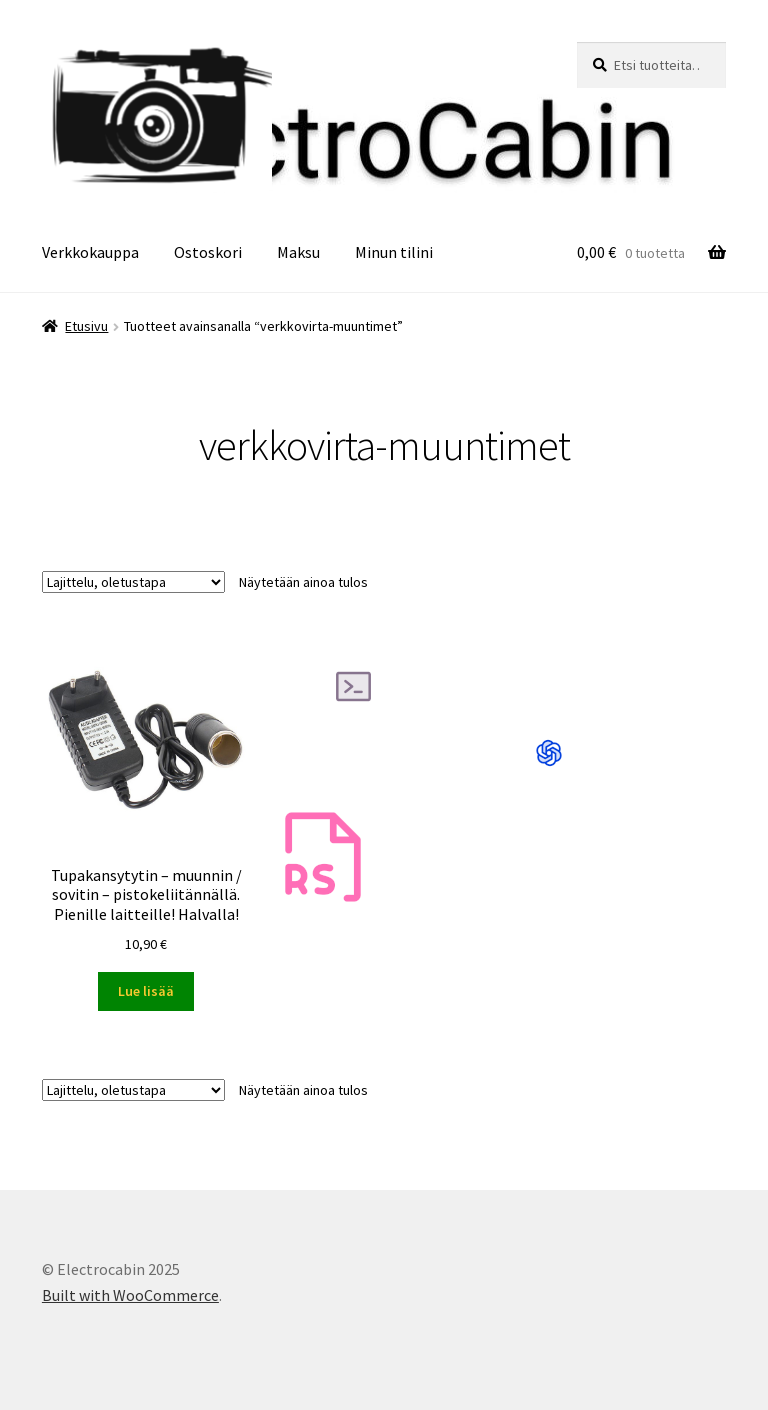 The width and height of the screenshot is (768, 1410). Describe the element at coordinates (323, 857) in the screenshot. I see `a Rust source code file` at that location.